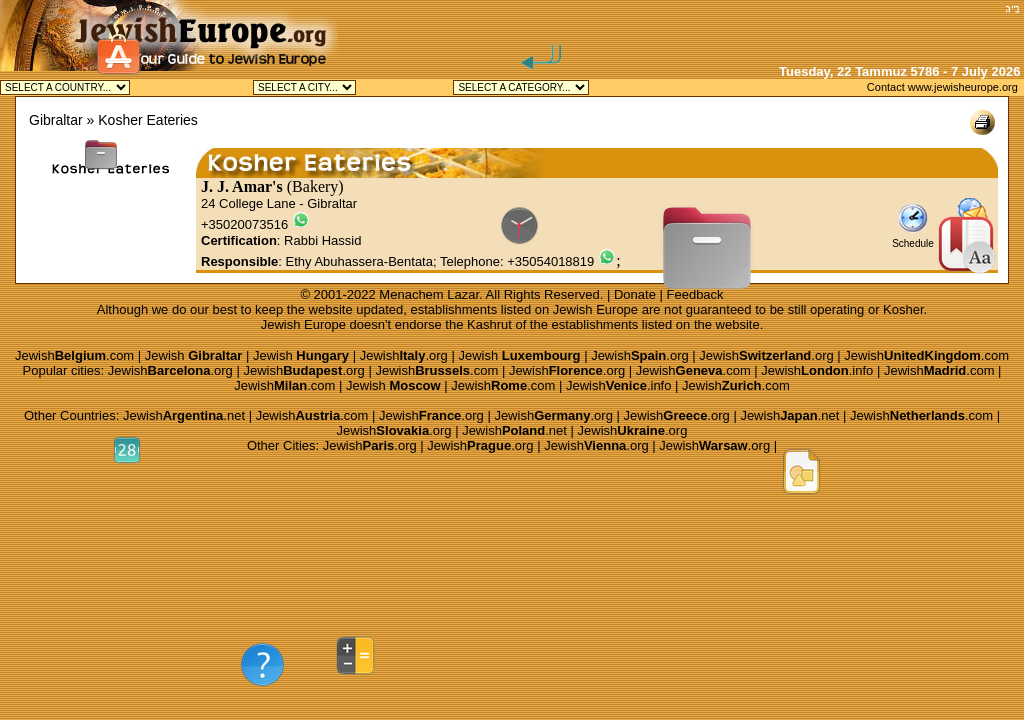 Image resolution: width=1024 pixels, height=720 pixels. Describe the element at coordinates (966, 244) in the screenshot. I see `open the dictionary app` at that location.